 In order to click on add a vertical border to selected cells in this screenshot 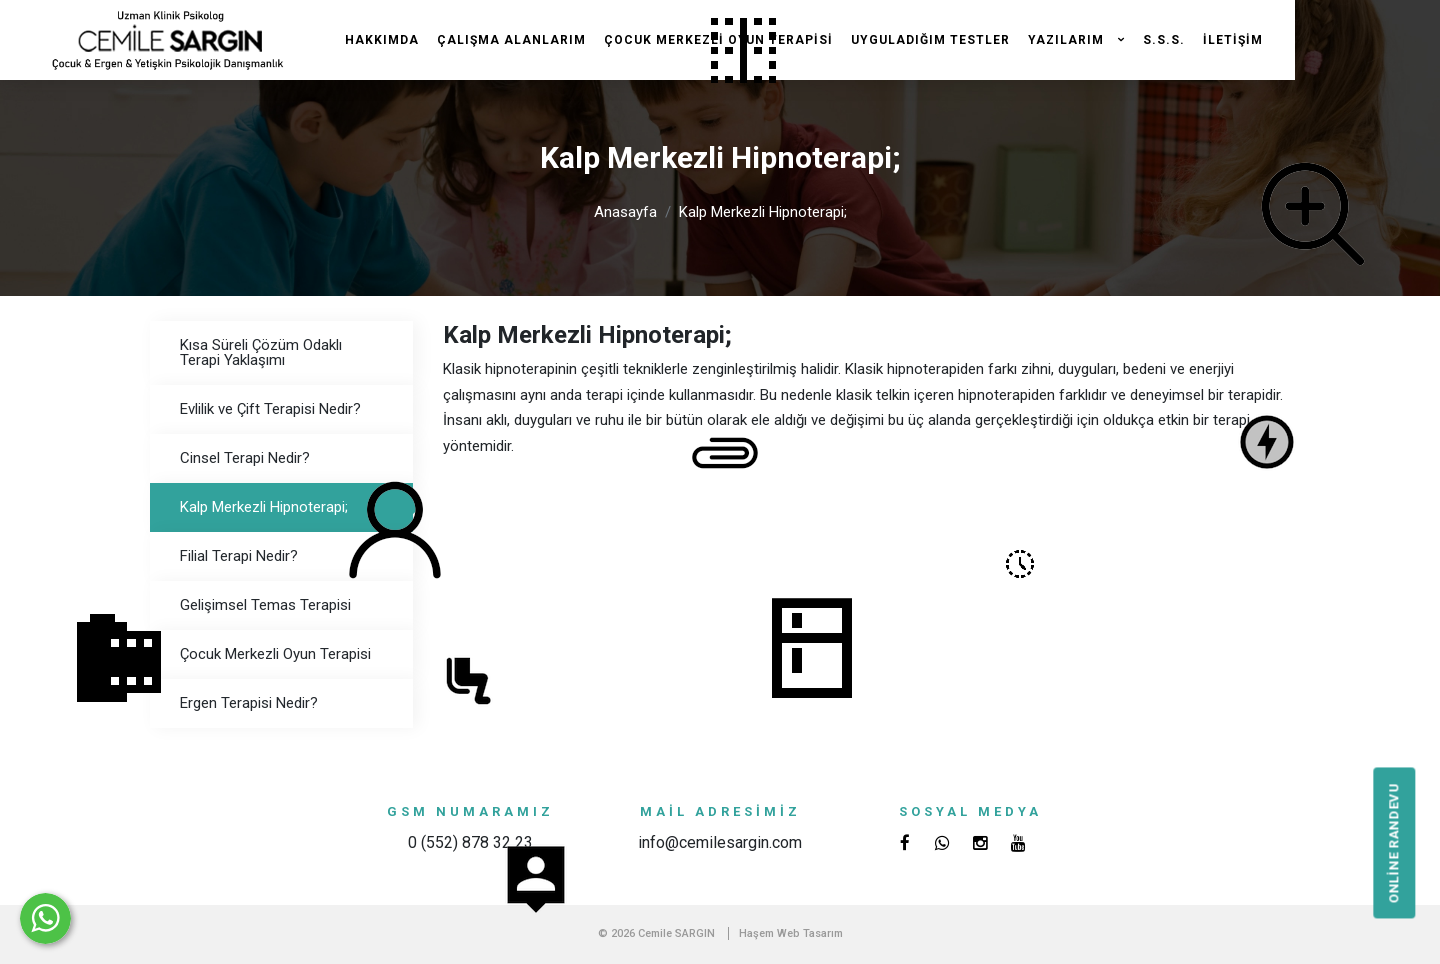, I will do `click(743, 50)`.